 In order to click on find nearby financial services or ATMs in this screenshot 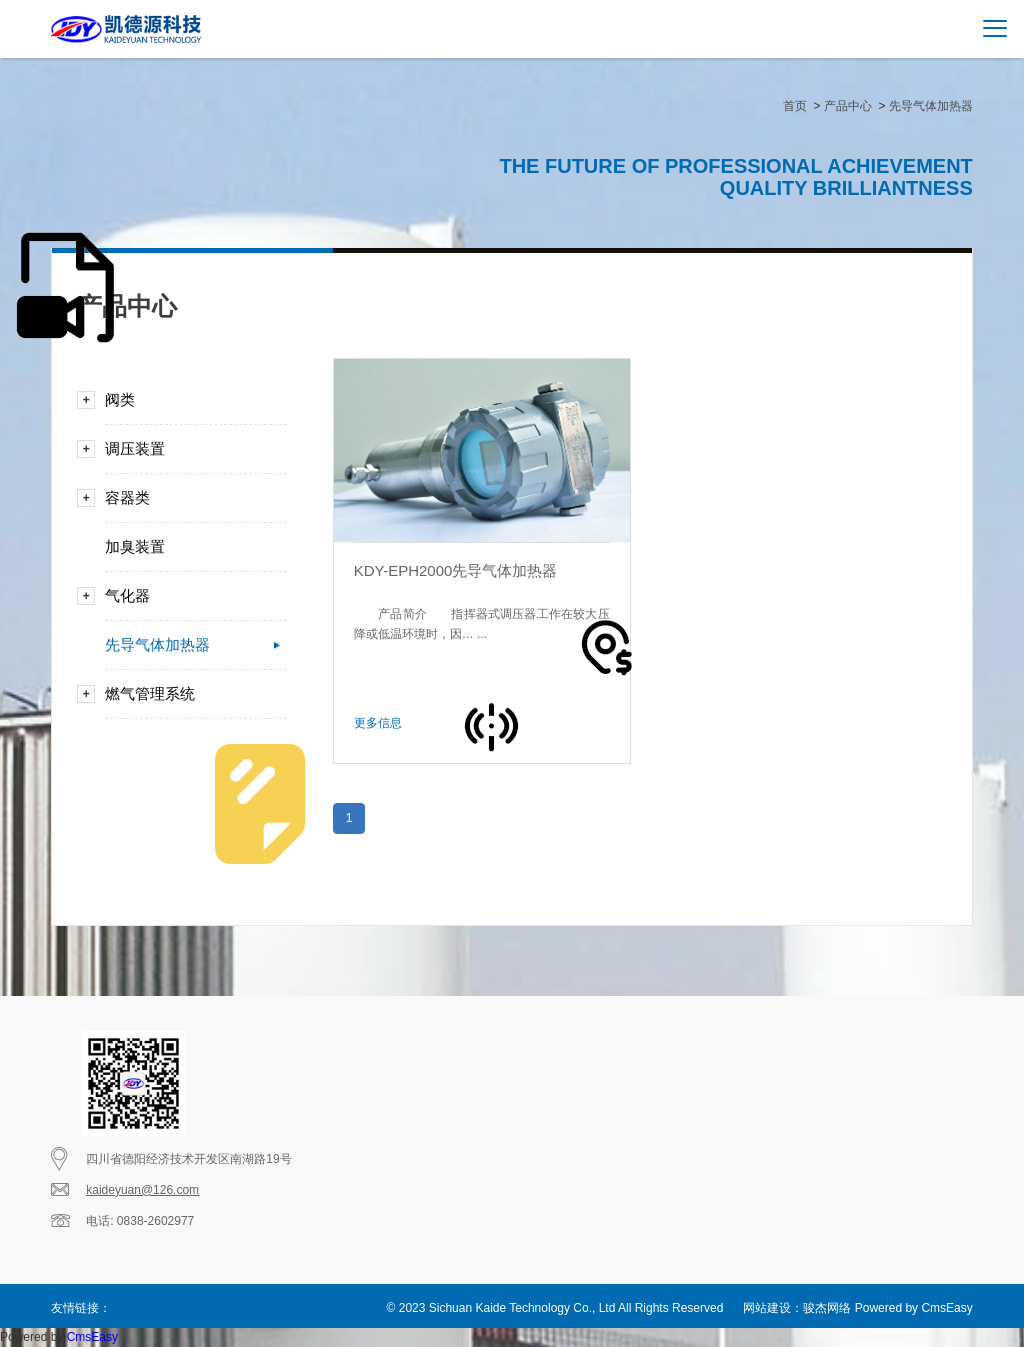, I will do `click(605, 646)`.